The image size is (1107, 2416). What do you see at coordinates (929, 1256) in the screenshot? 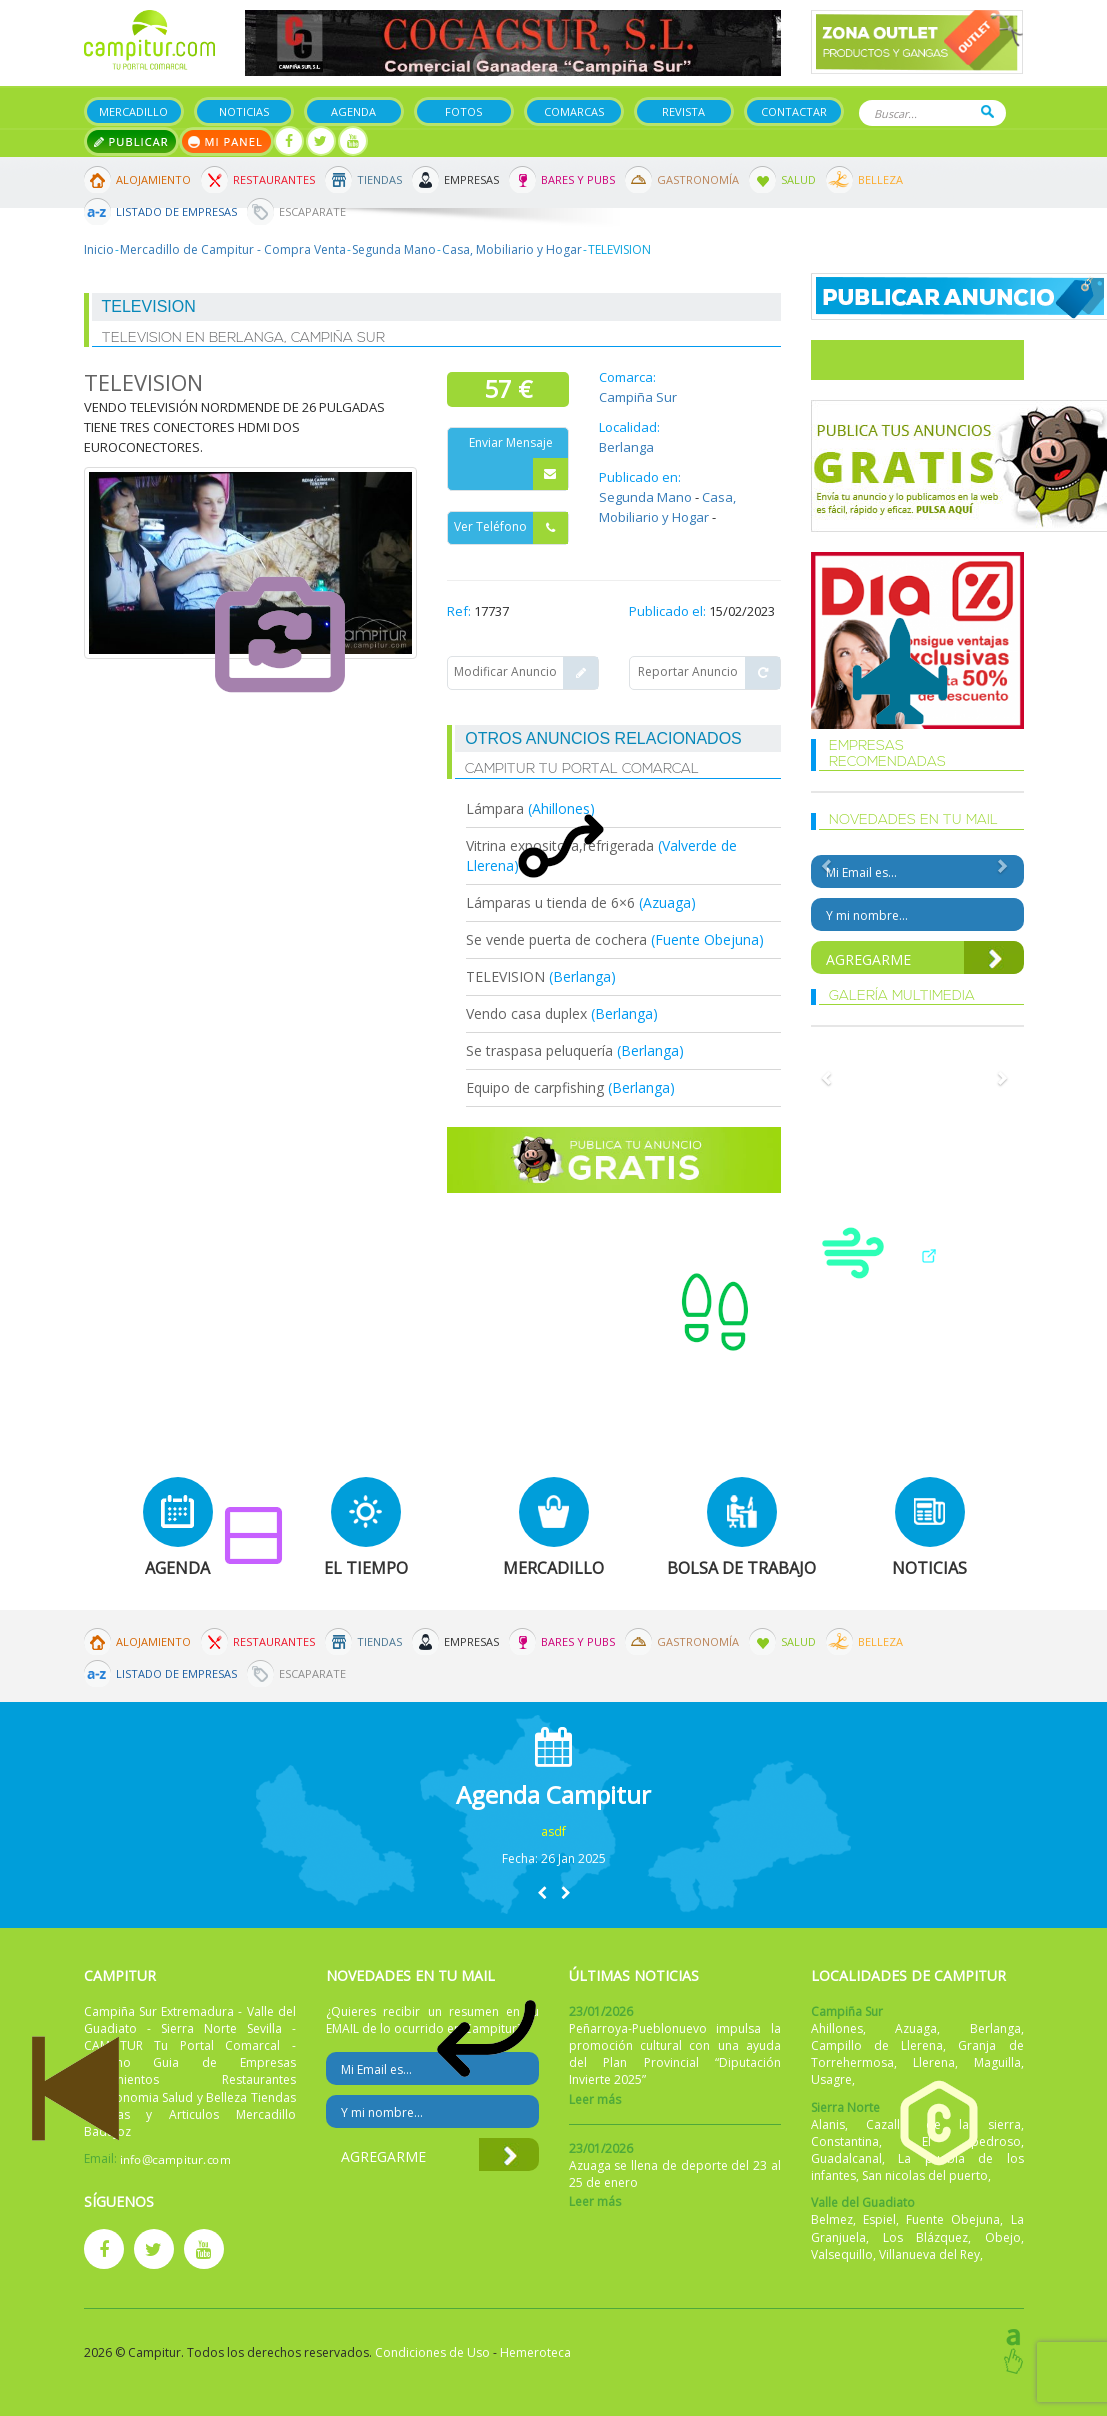
I see `open link in a new tab or window` at bounding box center [929, 1256].